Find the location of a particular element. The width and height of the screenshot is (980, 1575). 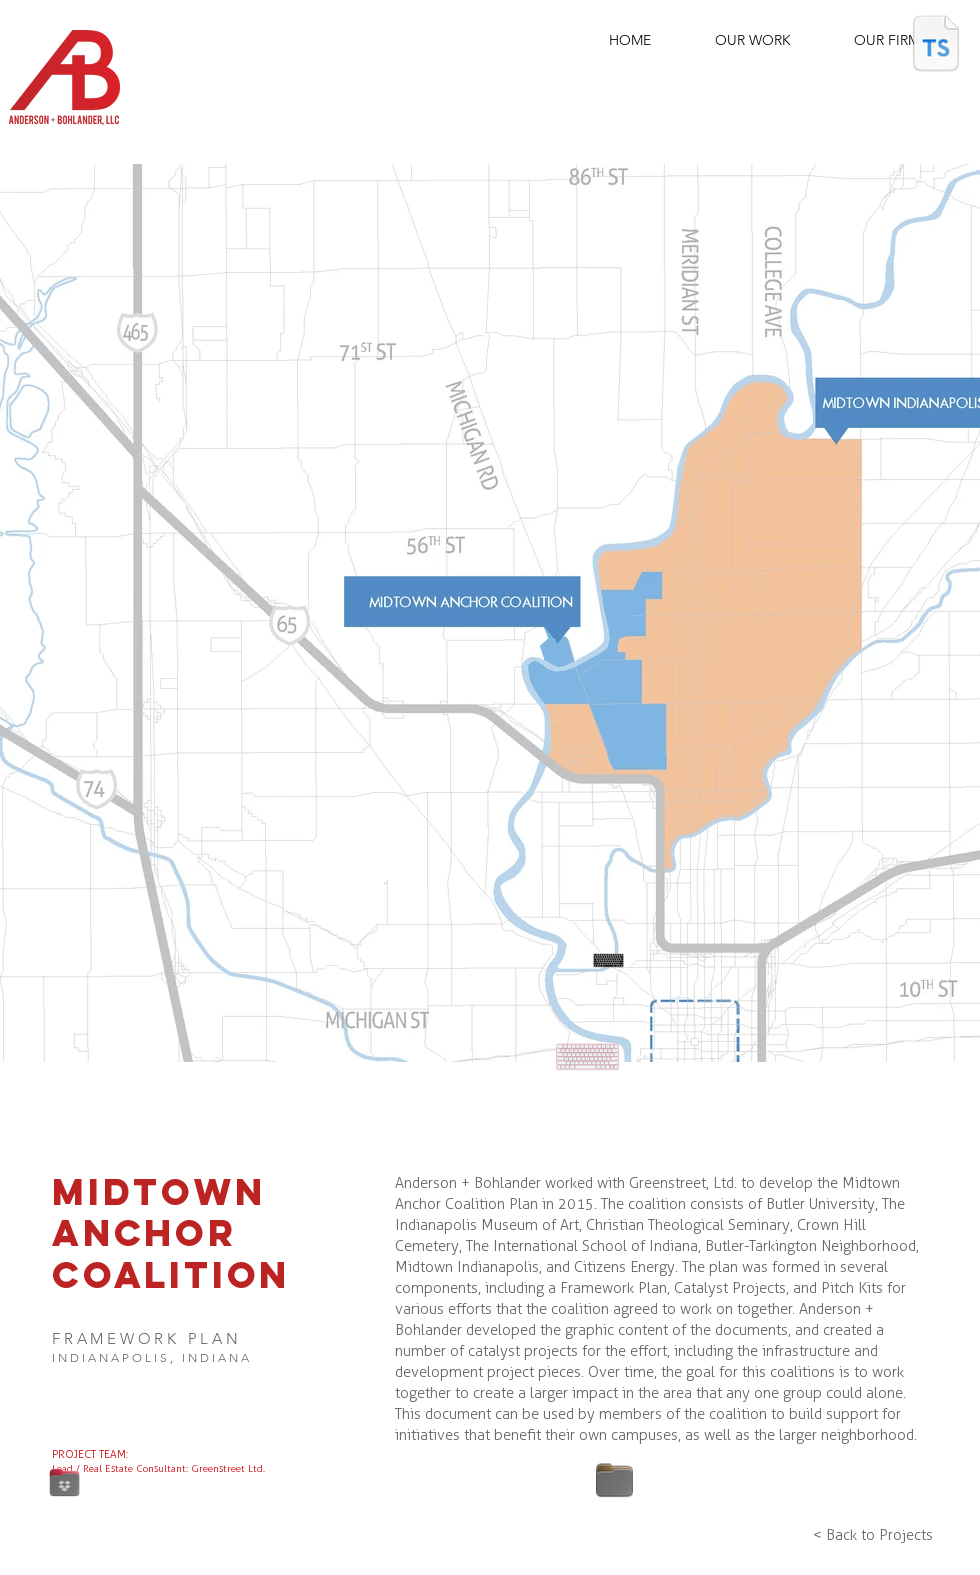

open a folder to view its contents is located at coordinates (614, 1479).